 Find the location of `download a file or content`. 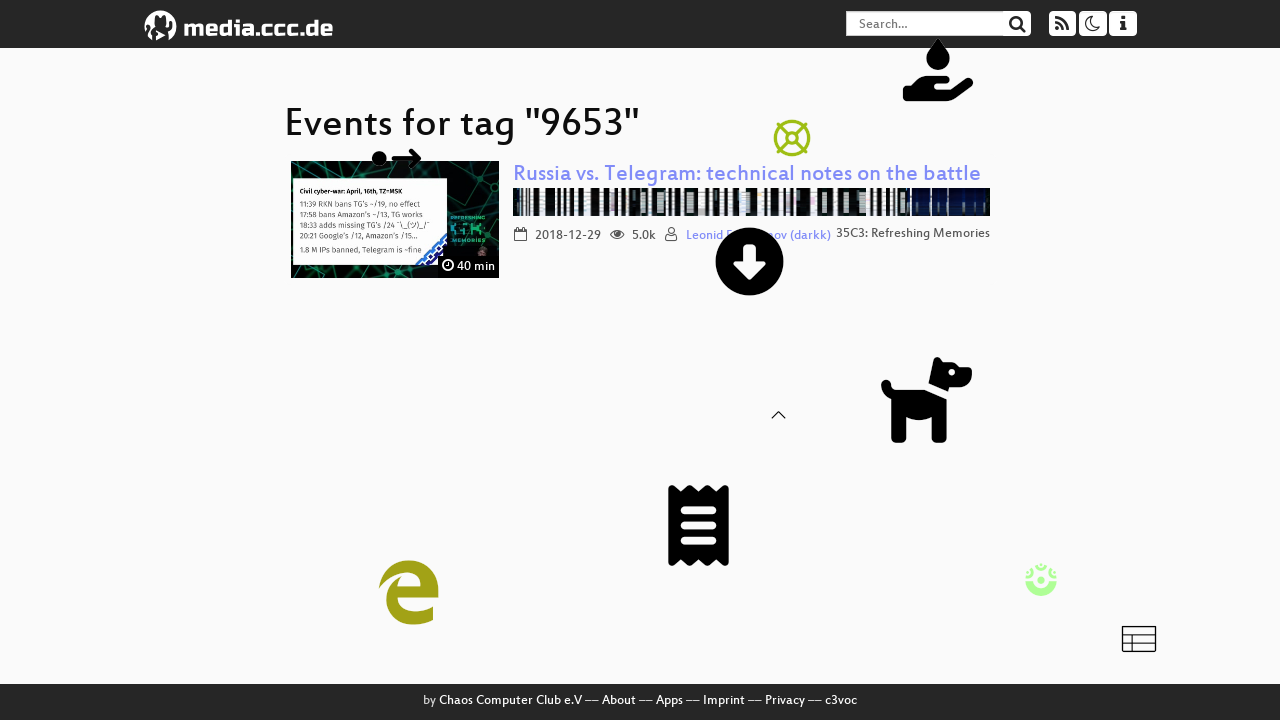

download a file or content is located at coordinates (749, 261).